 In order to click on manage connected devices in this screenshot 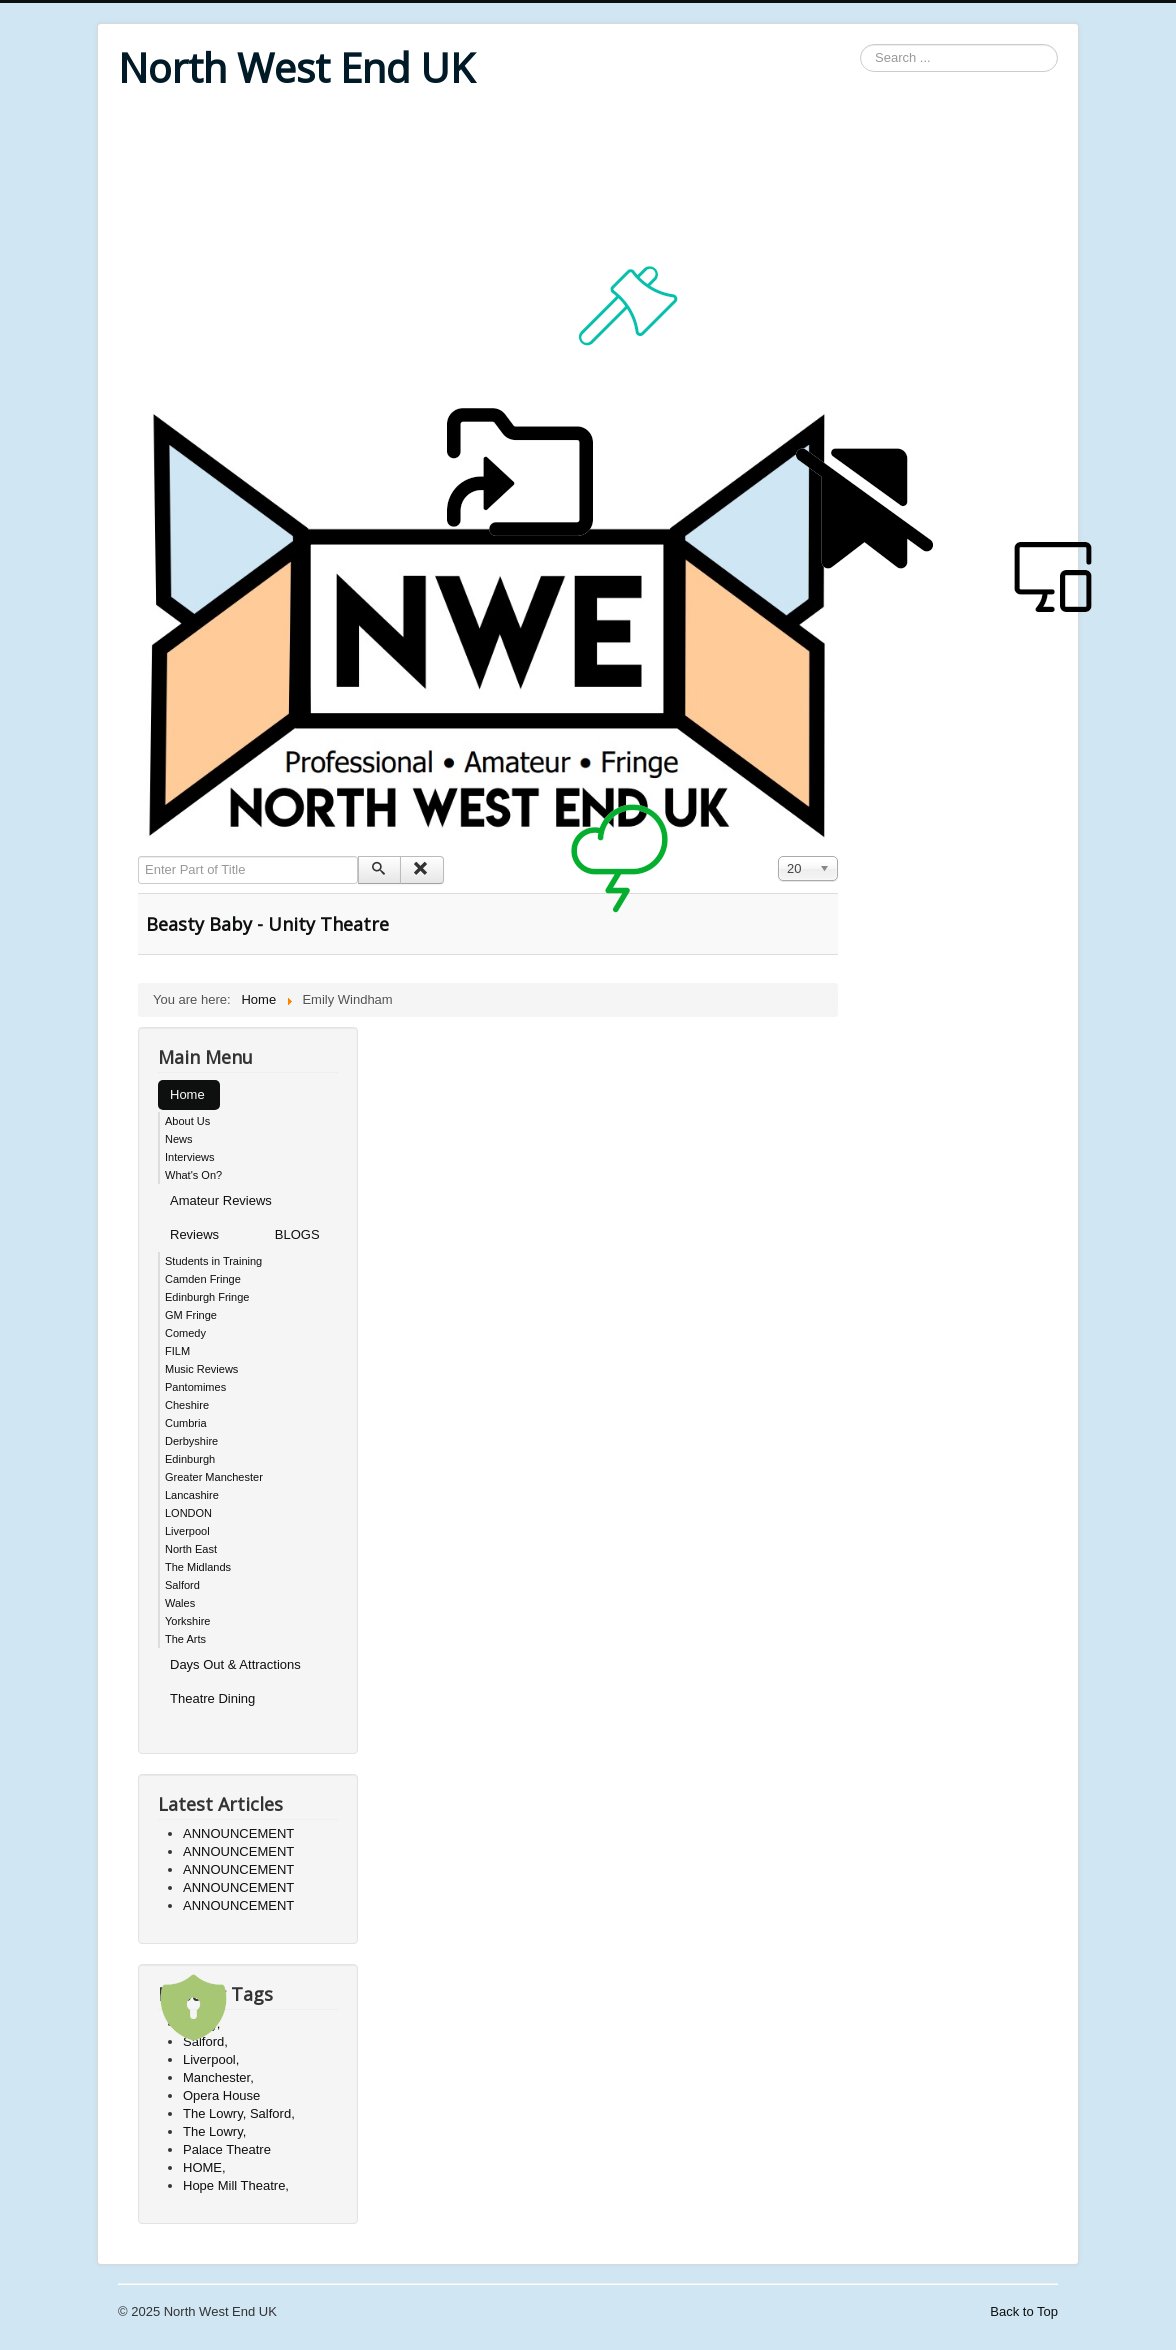, I will do `click(1053, 577)`.